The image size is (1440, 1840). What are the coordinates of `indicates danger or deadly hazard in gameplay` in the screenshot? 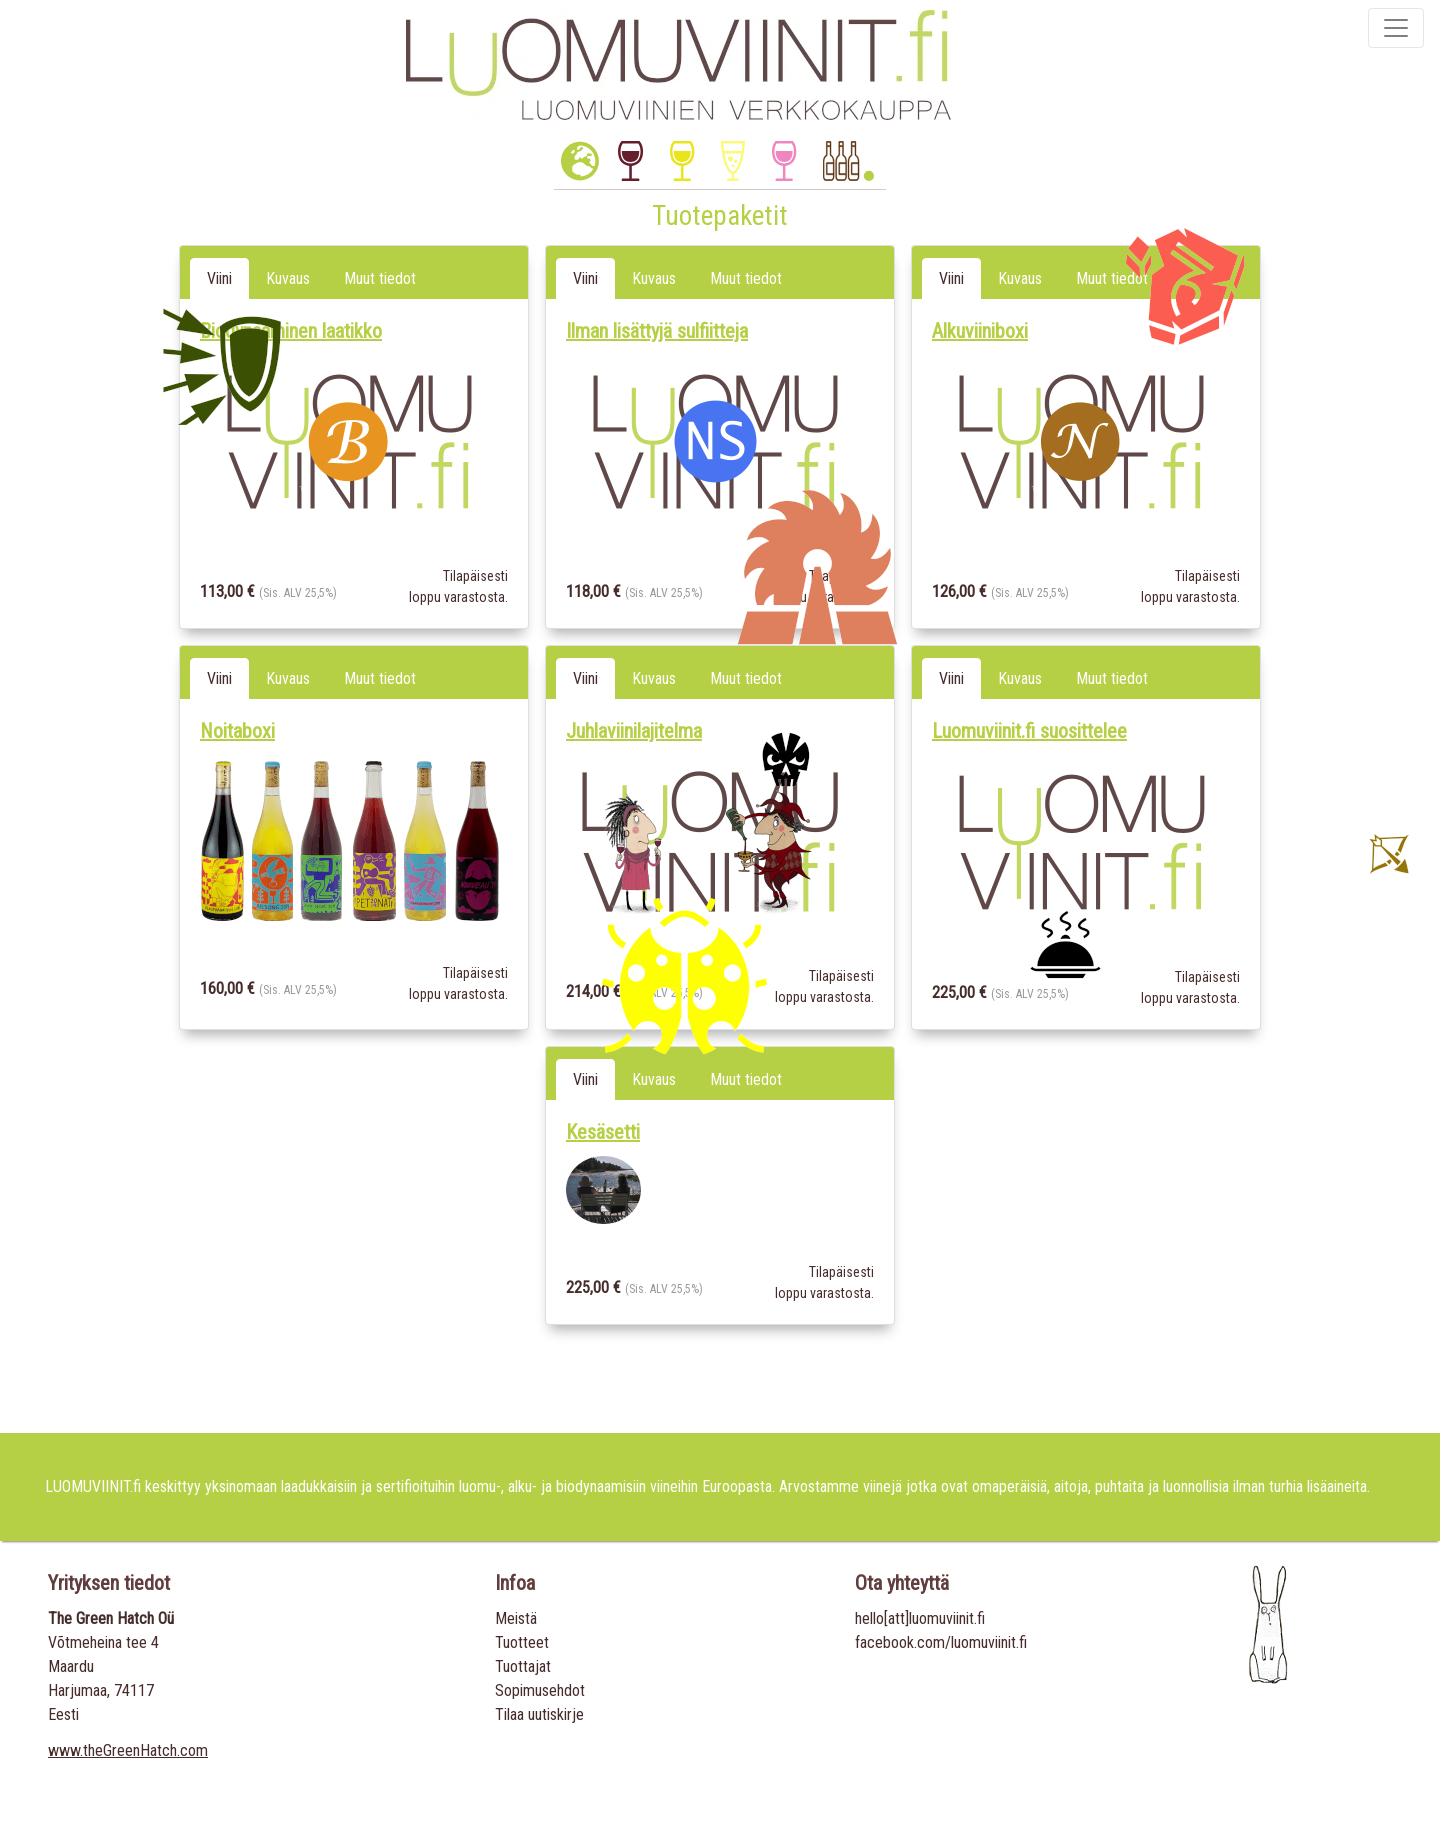 It's located at (786, 759).